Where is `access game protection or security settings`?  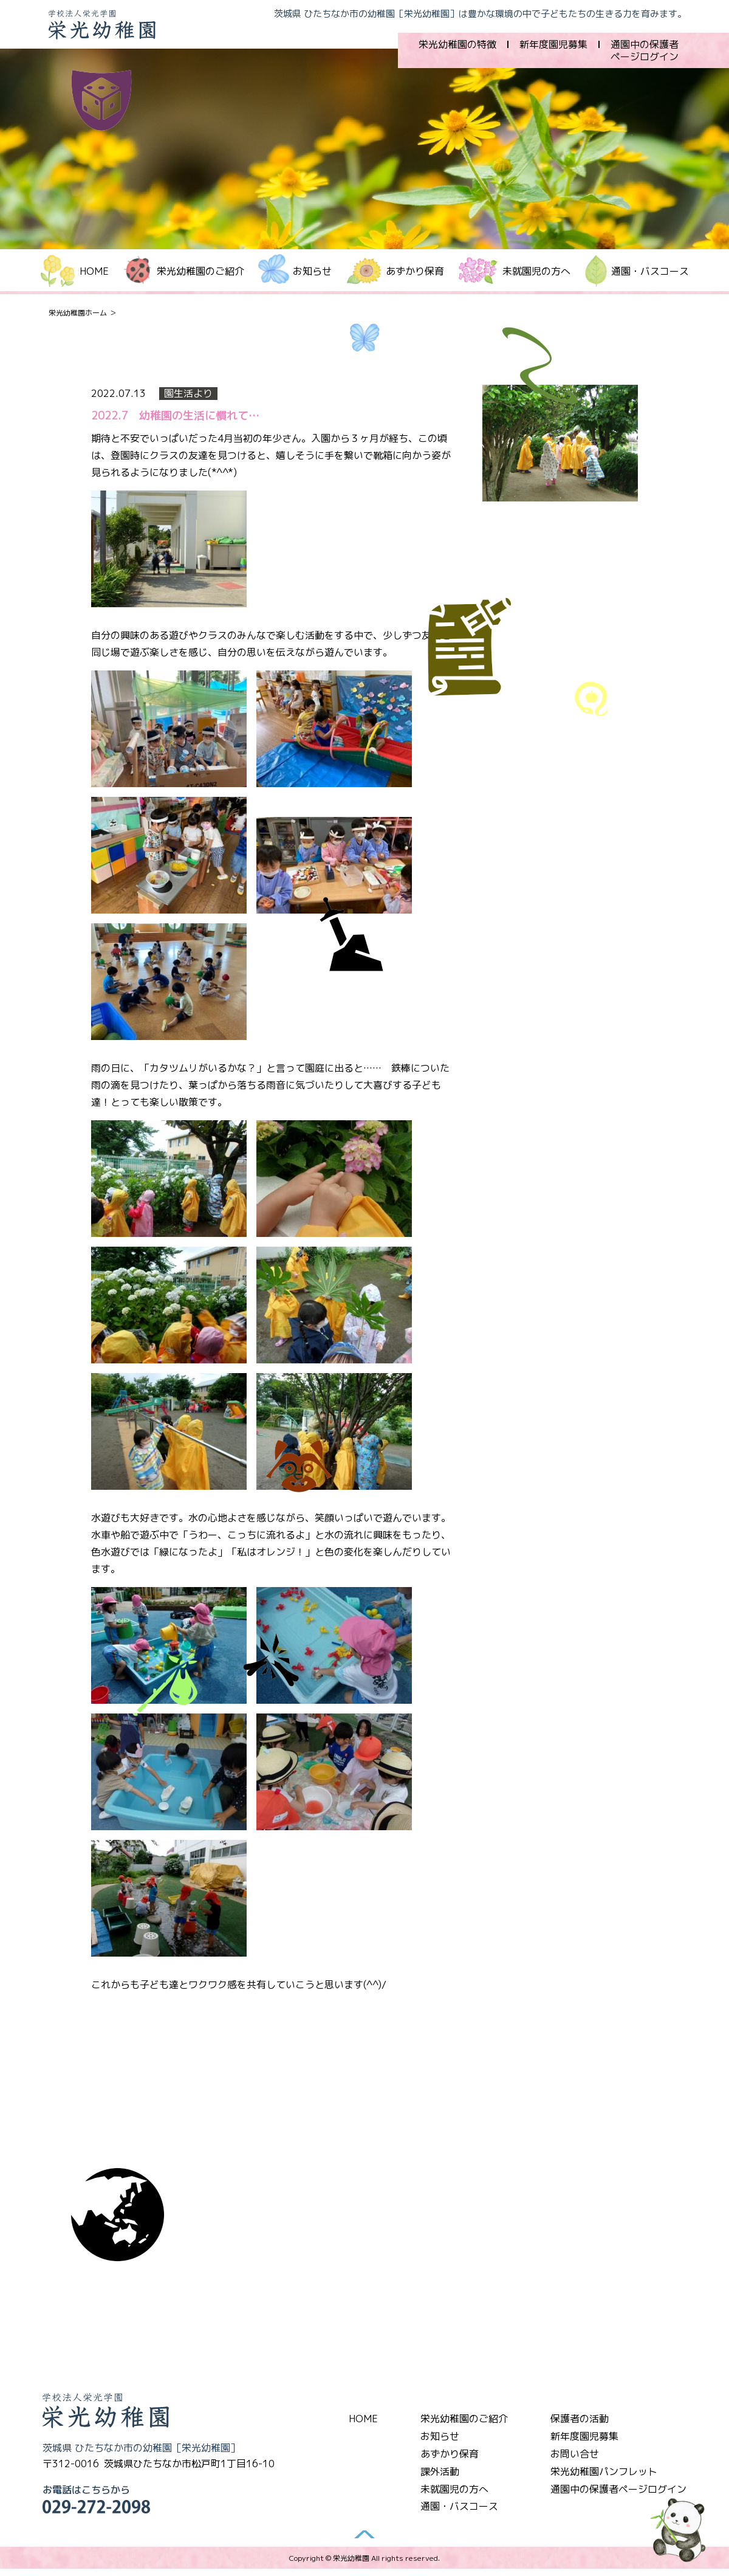
access game protection or security settings is located at coordinates (101, 100).